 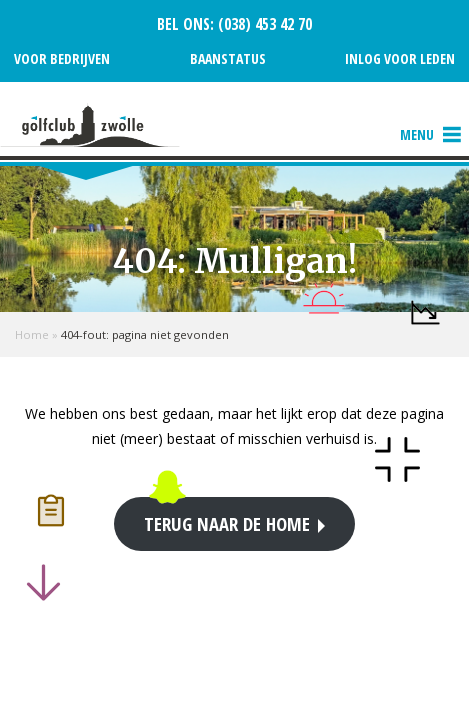 What do you see at coordinates (425, 312) in the screenshot?
I see `view declining metrics or trends` at bounding box center [425, 312].